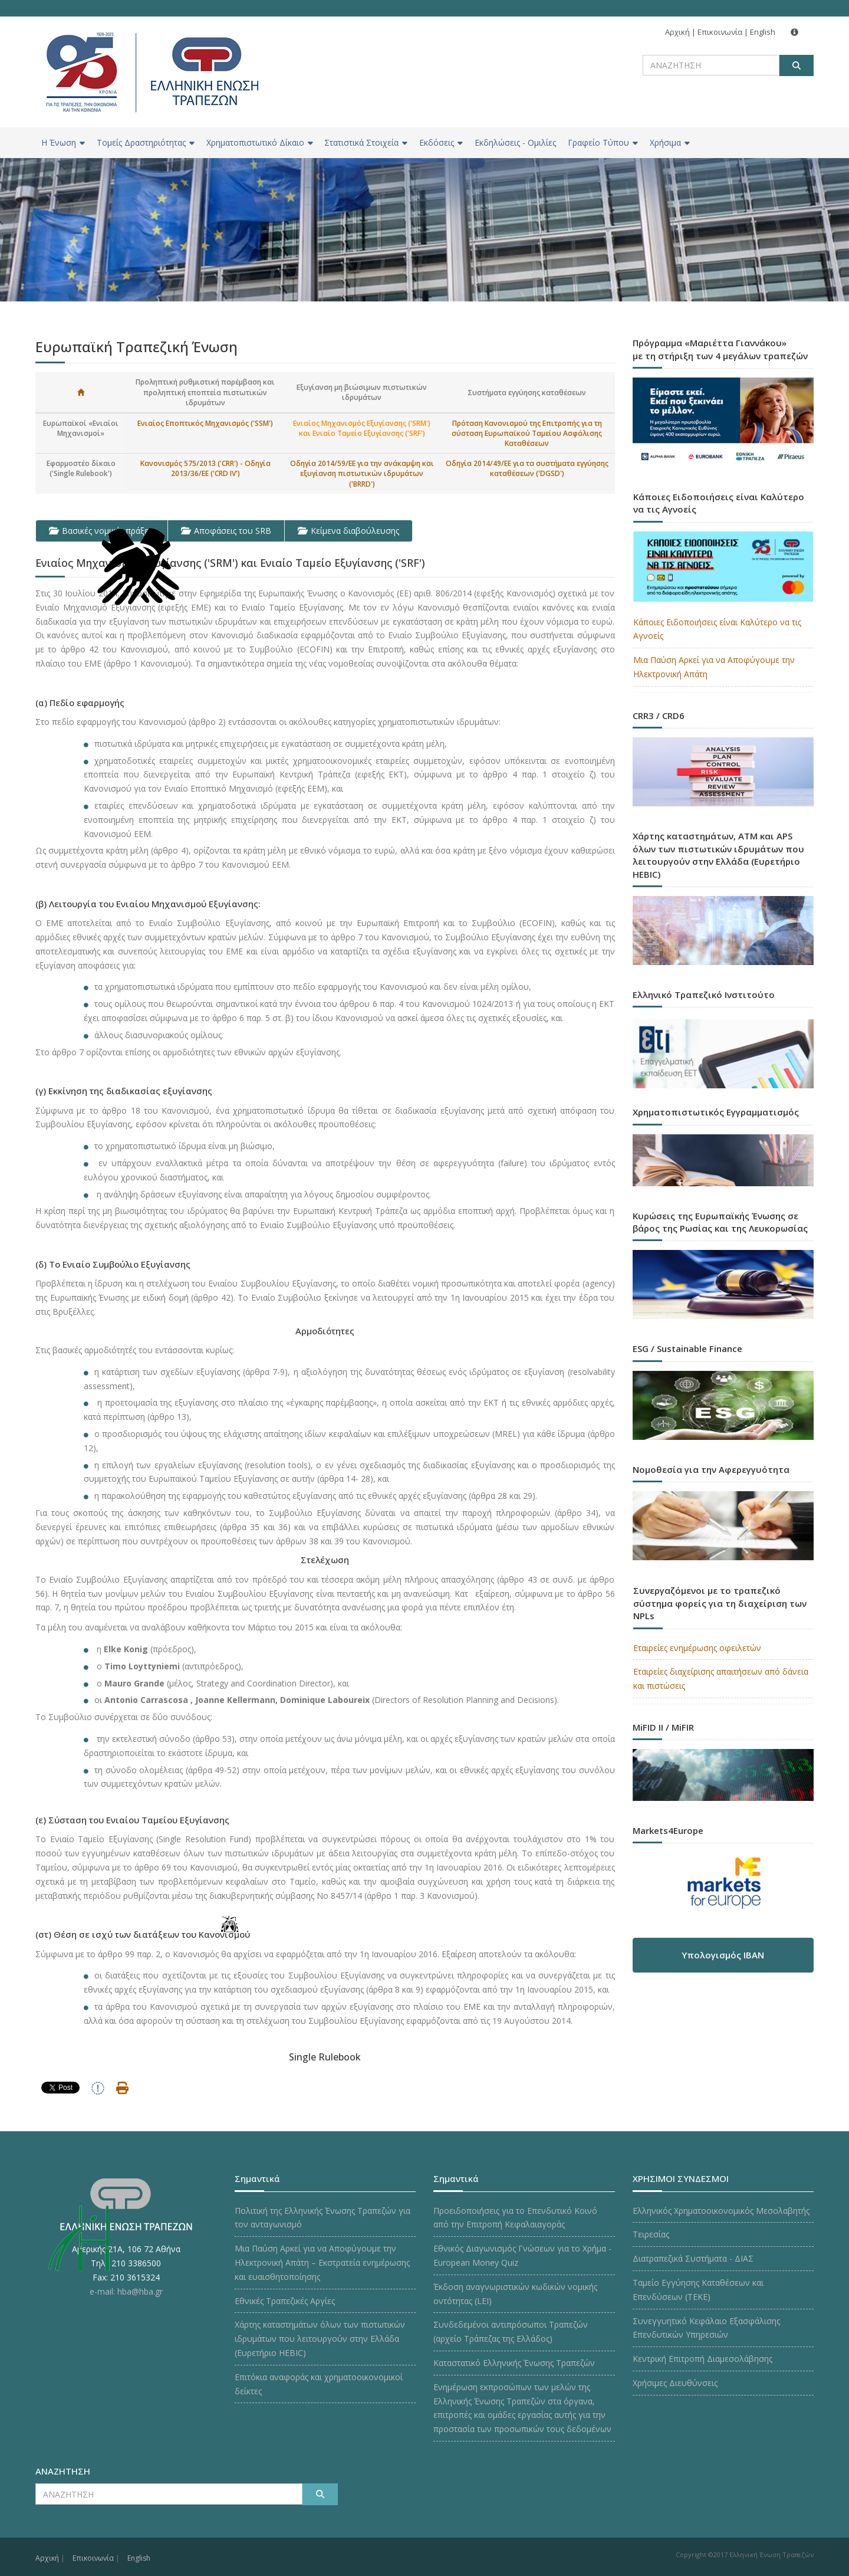 Image resolution: width=849 pixels, height=2576 pixels. Describe the element at coordinates (80, 2239) in the screenshot. I see `indicates a successful rugby conversion kick` at that location.